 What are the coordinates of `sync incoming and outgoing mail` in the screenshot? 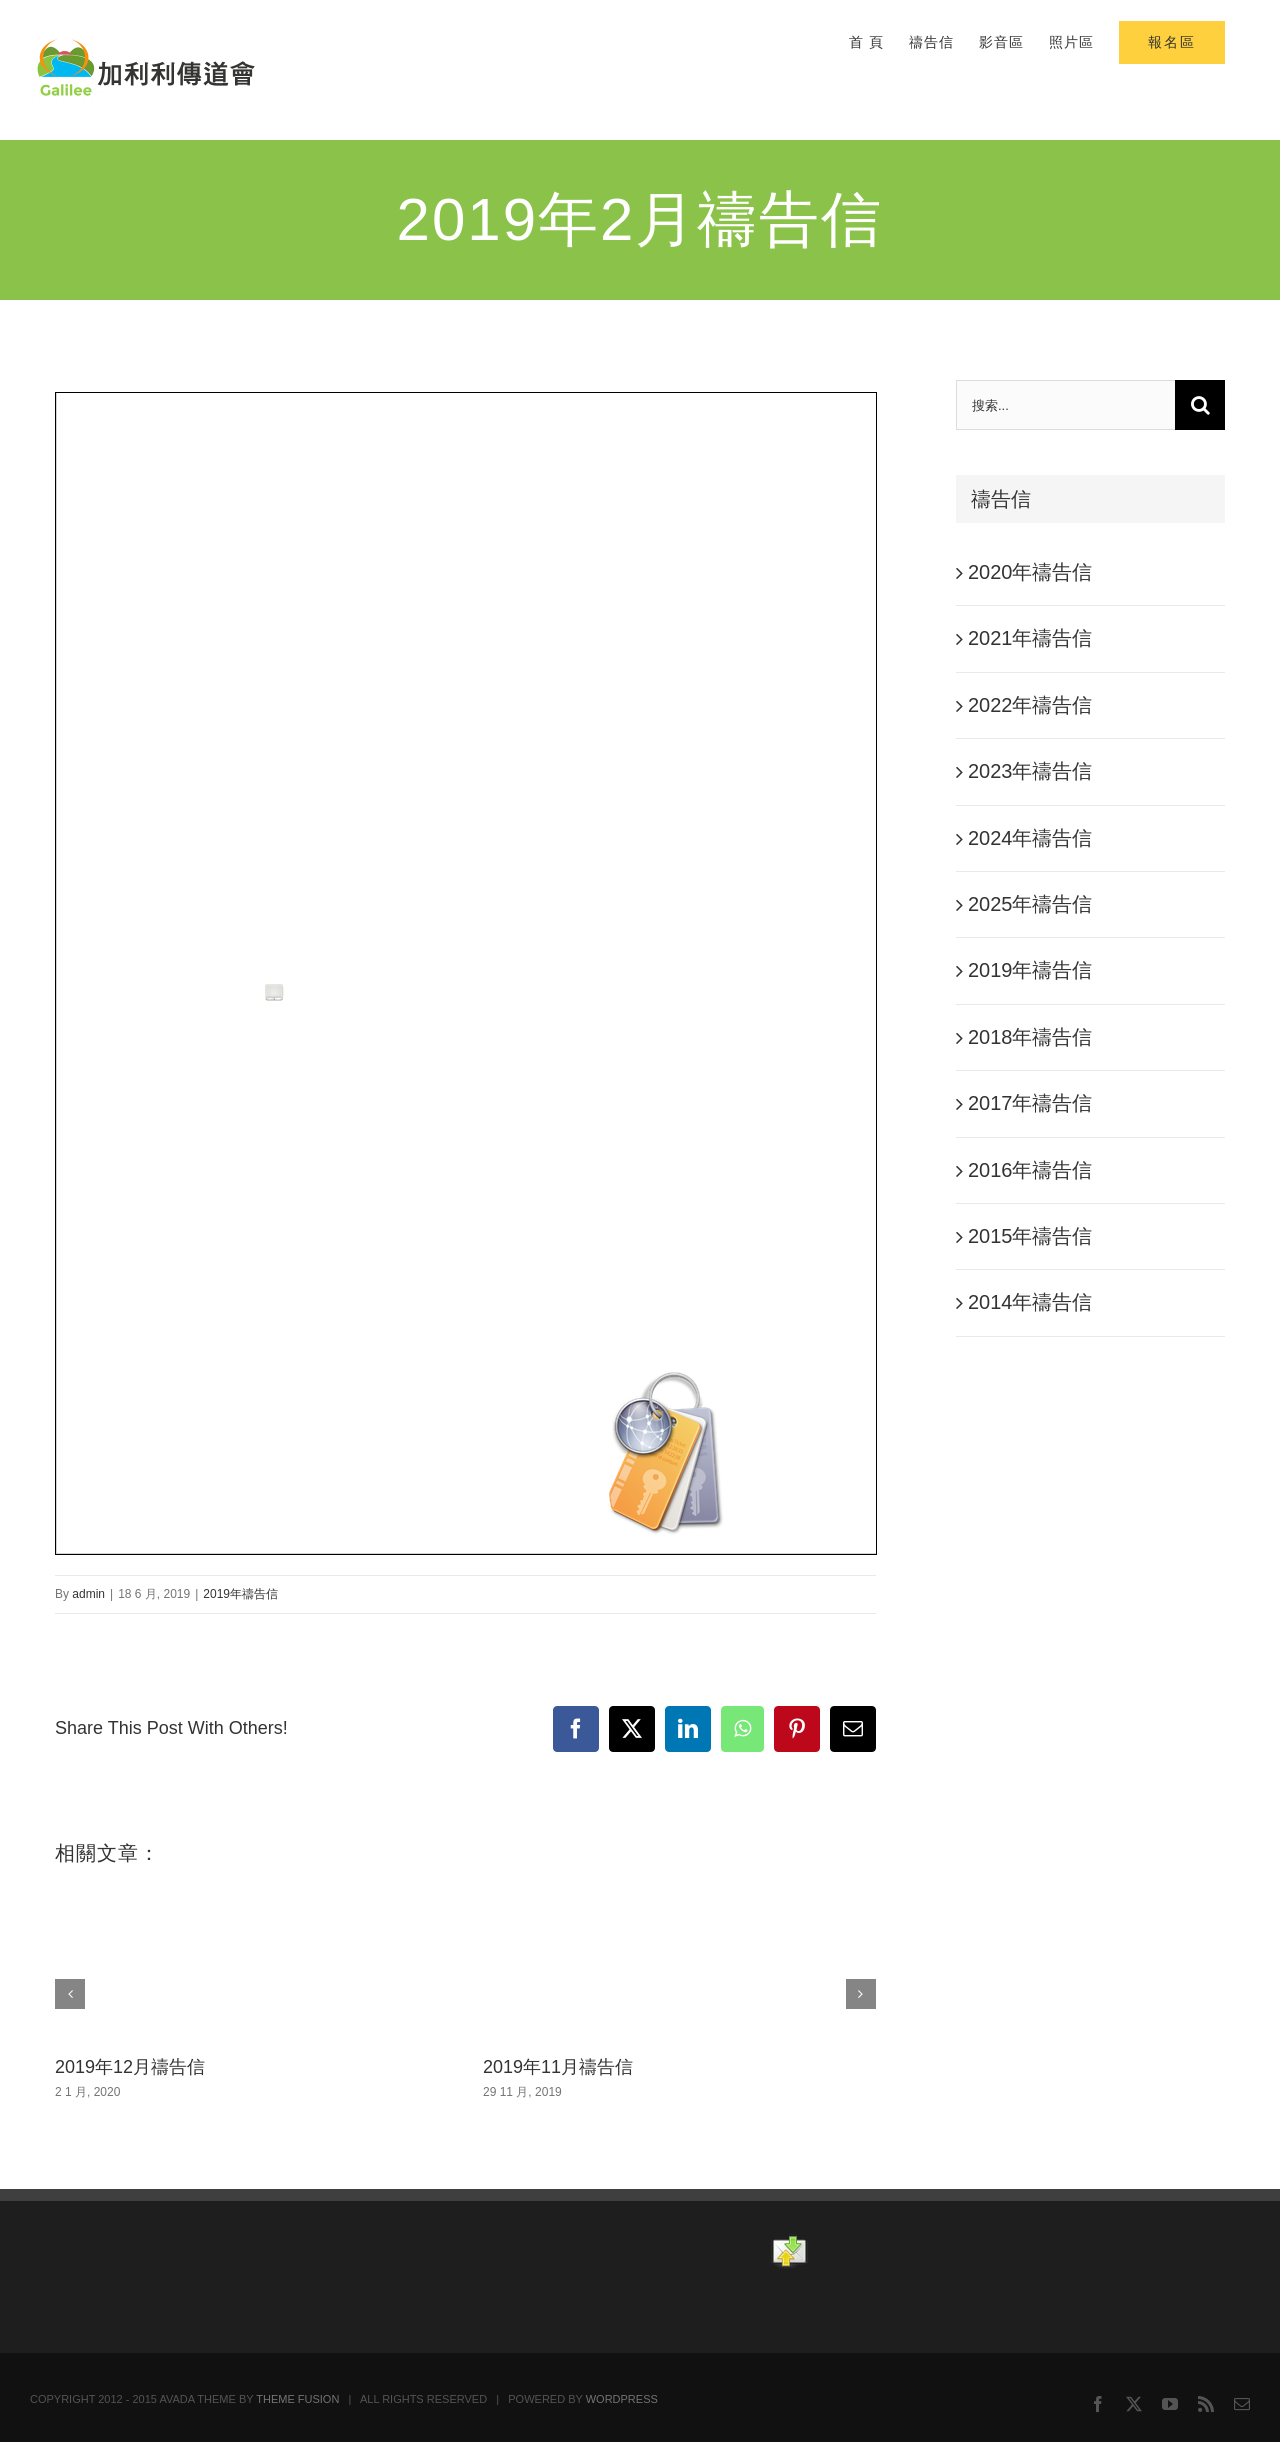 It's located at (789, 2253).